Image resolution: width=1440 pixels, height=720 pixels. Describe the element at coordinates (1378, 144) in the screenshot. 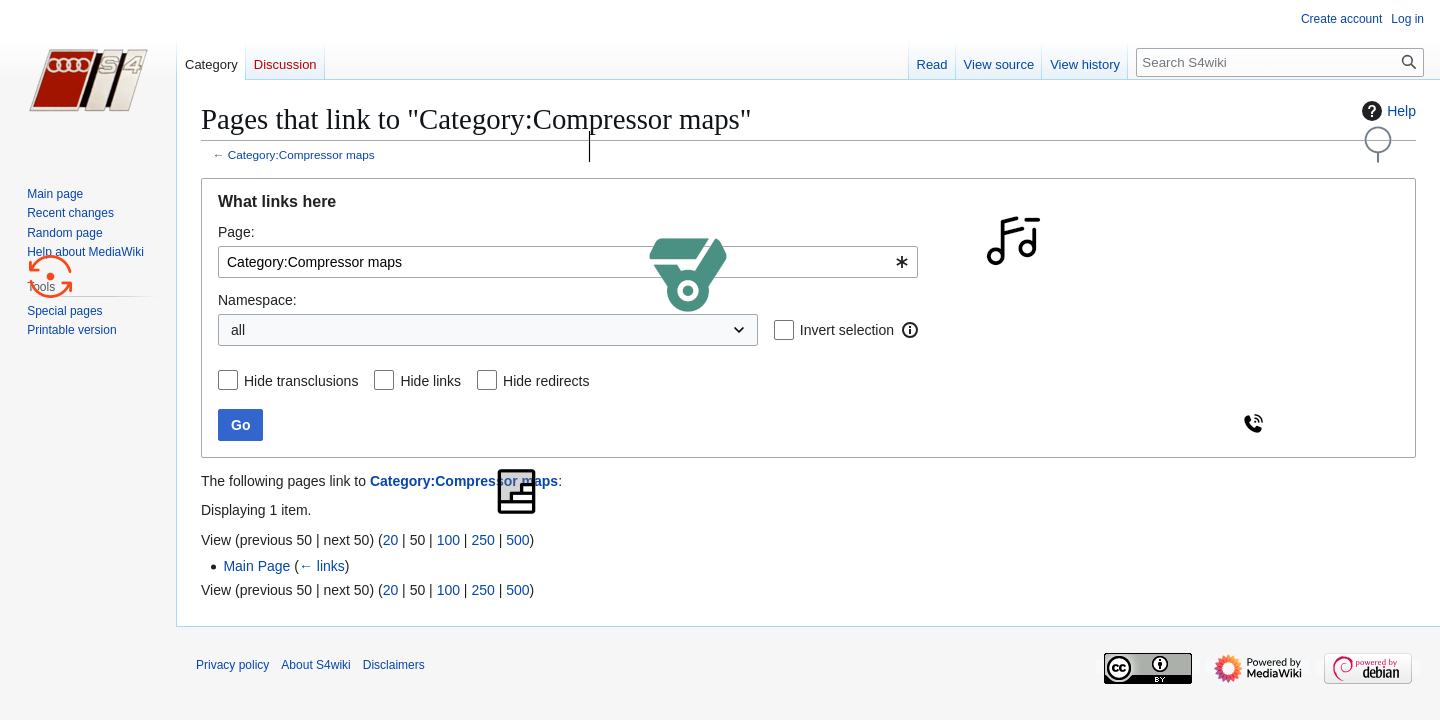

I see `select neuter or non-binary gender option` at that location.